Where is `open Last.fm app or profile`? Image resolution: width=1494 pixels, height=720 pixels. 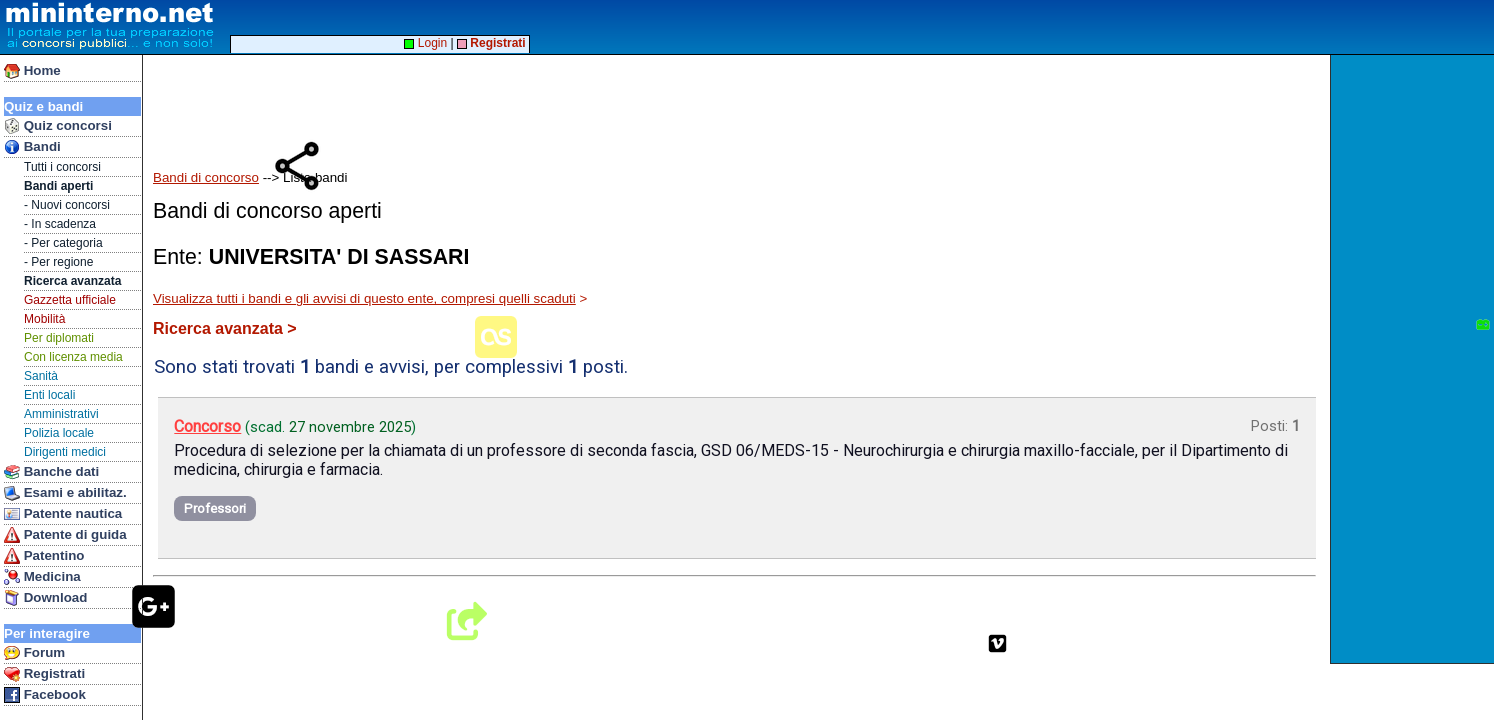 open Last.fm app or profile is located at coordinates (496, 337).